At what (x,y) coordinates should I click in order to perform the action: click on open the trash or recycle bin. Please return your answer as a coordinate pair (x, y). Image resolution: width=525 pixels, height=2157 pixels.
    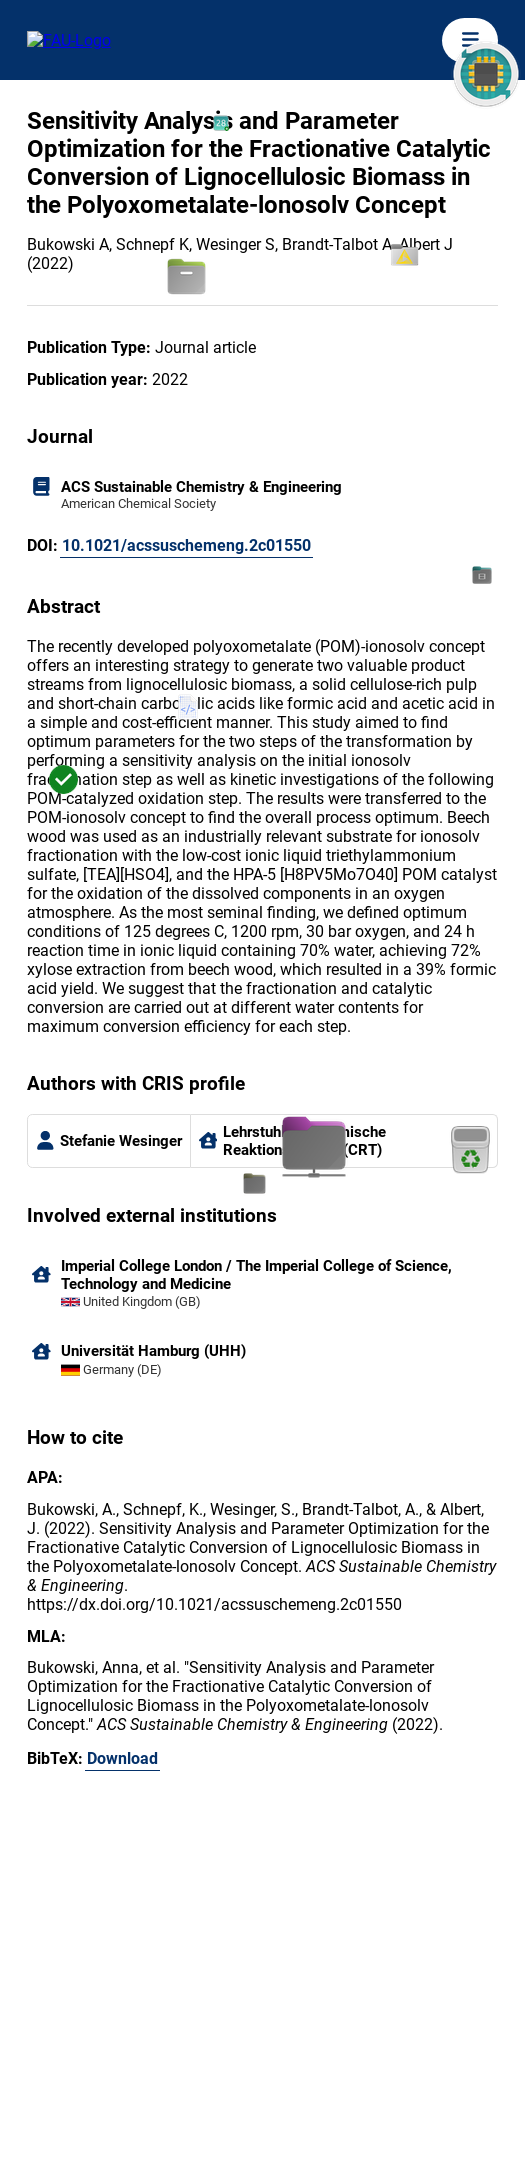
    Looking at the image, I should click on (470, 1149).